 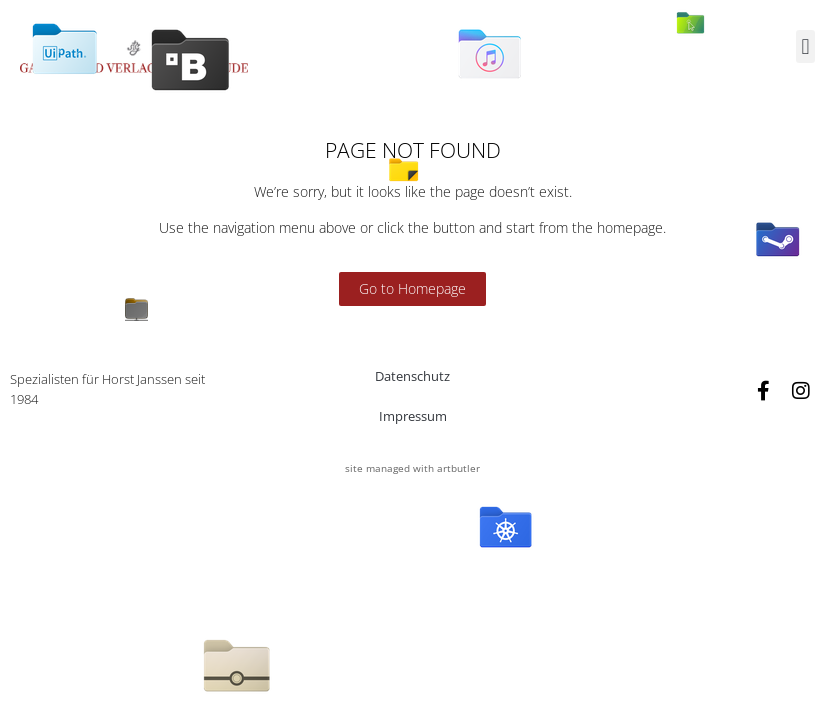 What do you see at coordinates (690, 23) in the screenshot?
I see `folder containing cursor or pointer assets` at bounding box center [690, 23].